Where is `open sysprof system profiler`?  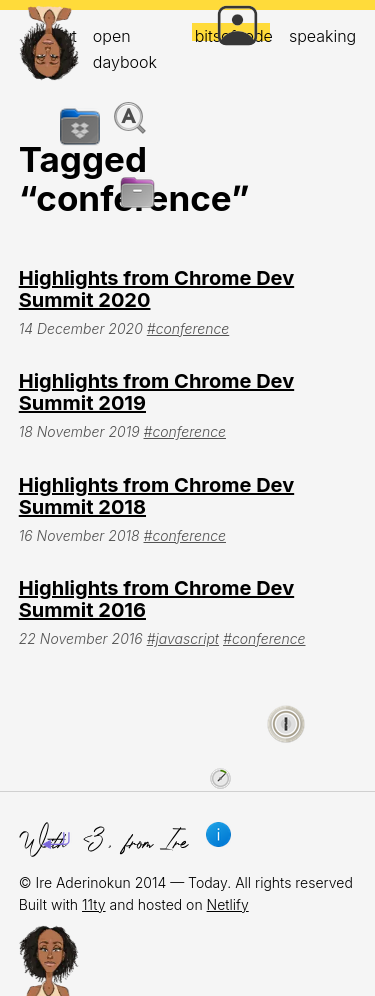
open sysprof system profiler is located at coordinates (220, 778).